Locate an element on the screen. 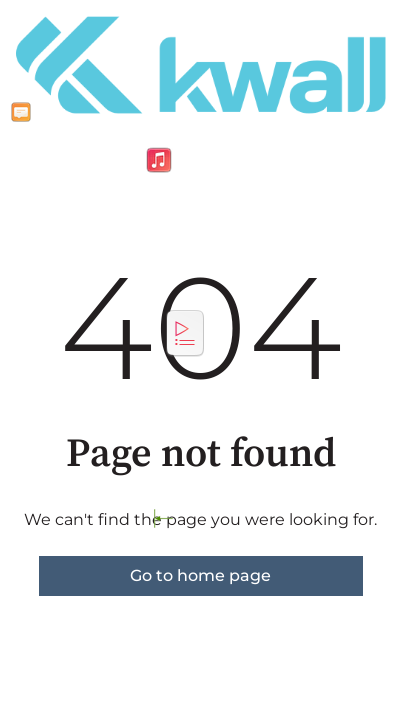 The image size is (402, 720). open messaging app is located at coordinates (21, 112).